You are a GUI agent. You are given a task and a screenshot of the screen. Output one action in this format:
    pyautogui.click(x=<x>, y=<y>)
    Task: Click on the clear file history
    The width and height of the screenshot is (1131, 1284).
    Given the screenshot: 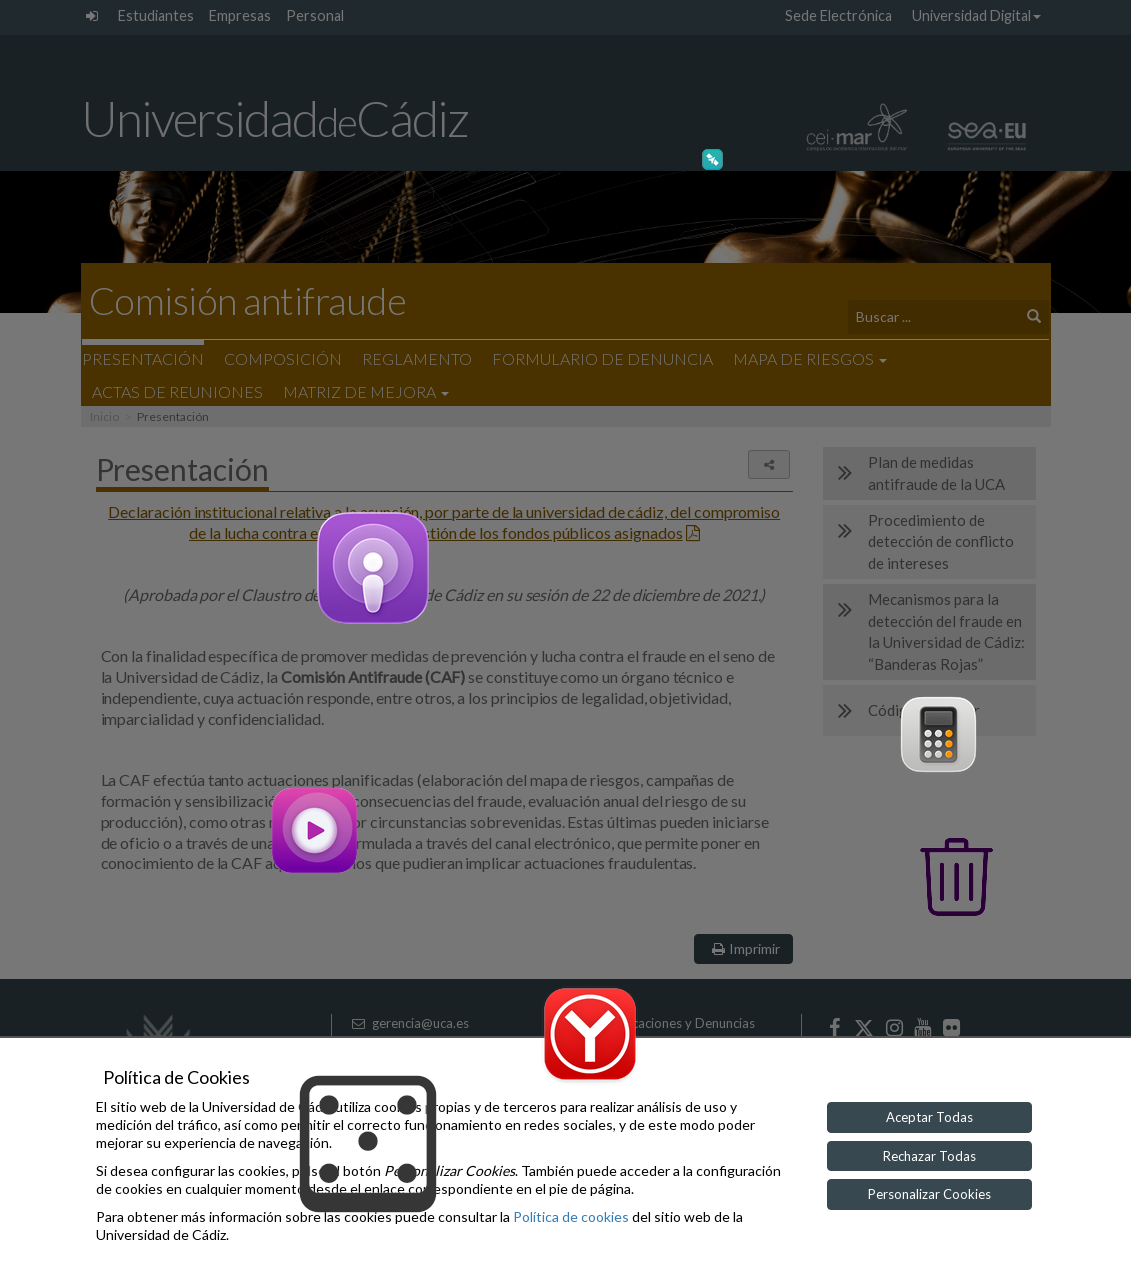 What is the action you would take?
    pyautogui.click(x=959, y=877)
    